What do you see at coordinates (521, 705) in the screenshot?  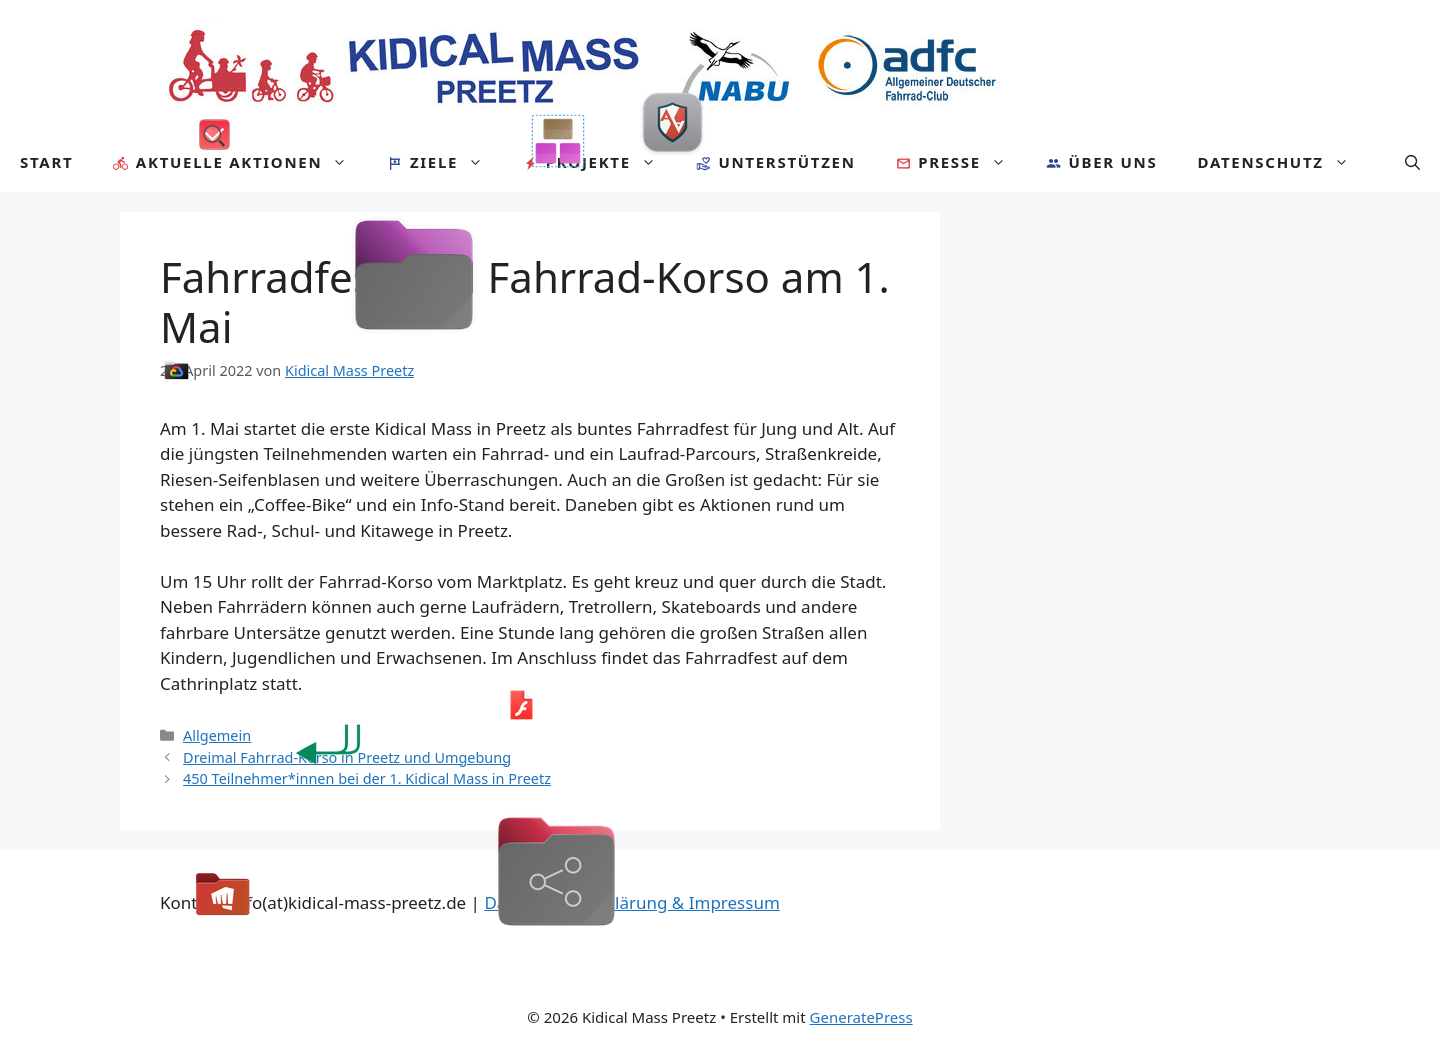 I see `flash video file type indicator` at bounding box center [521, 705].